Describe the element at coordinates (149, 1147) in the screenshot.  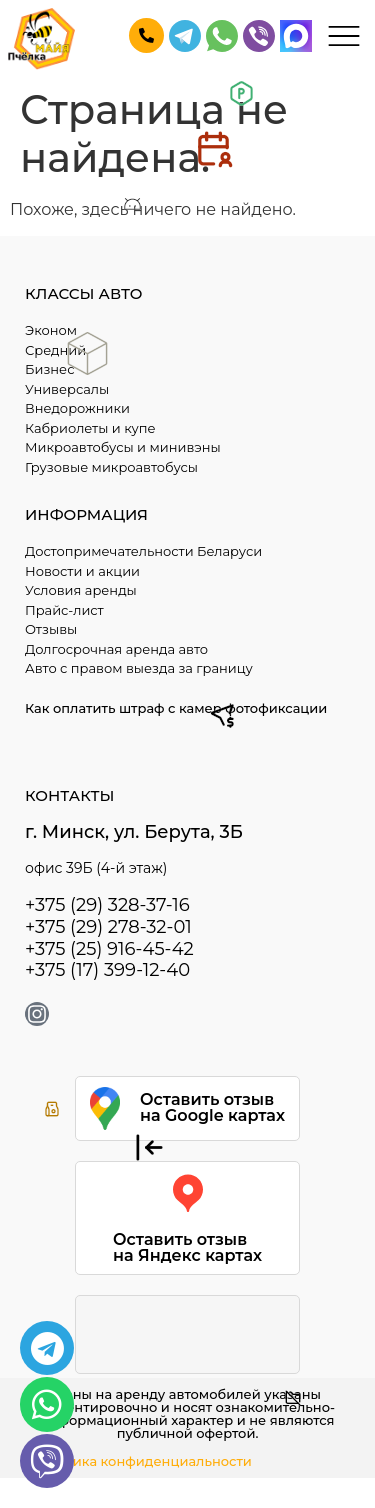
I see `collapse sidebar or panel` at that location.